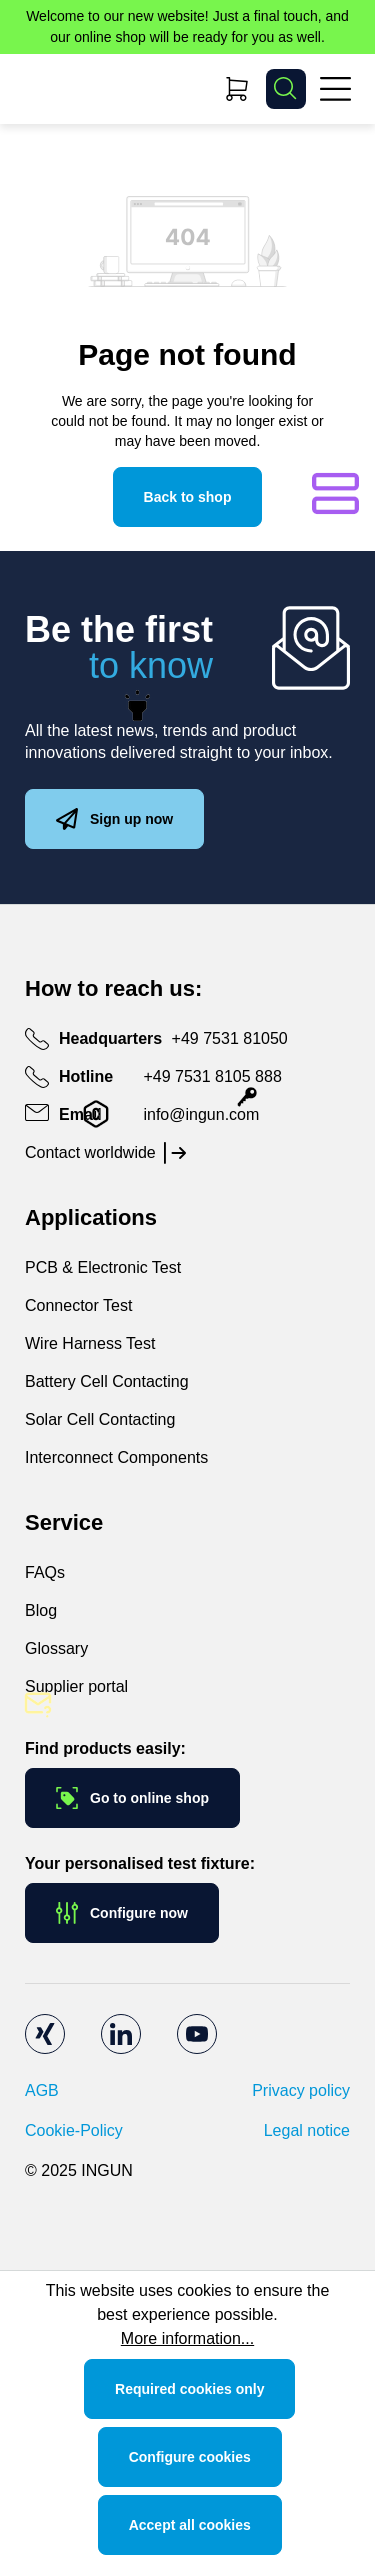  Describe the element at coordinates (335, 493) in the screenshot. I see `switch to row layout view` at that location.